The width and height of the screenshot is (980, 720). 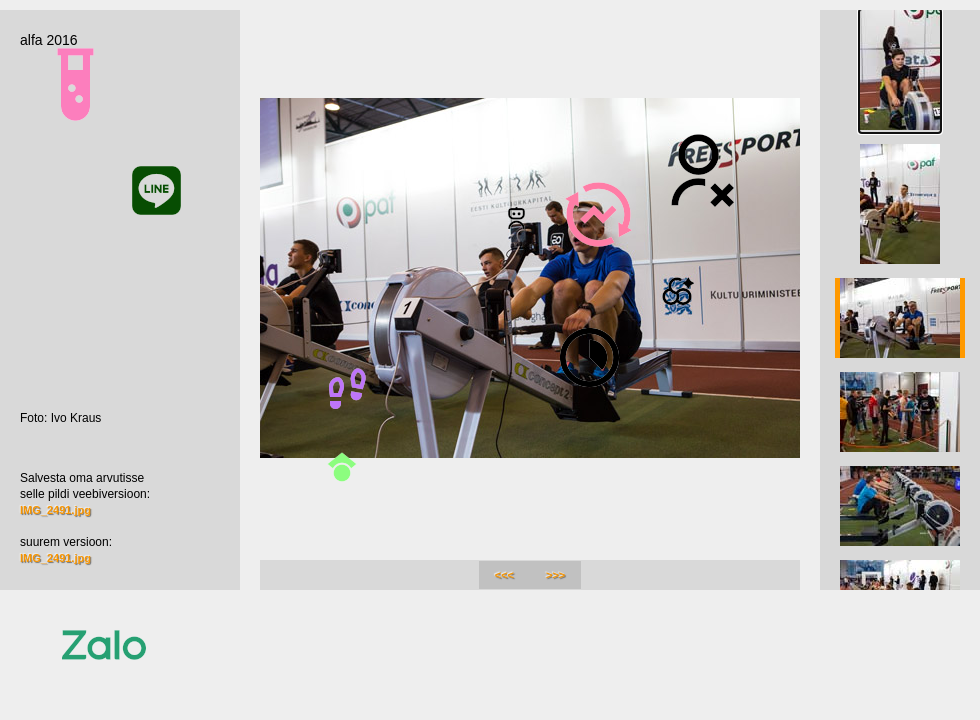 What do you see at coordinates (598, 214) in the screenshot?
I see `exchange or transfer funds between accounts` at bounding box center [598, 214].